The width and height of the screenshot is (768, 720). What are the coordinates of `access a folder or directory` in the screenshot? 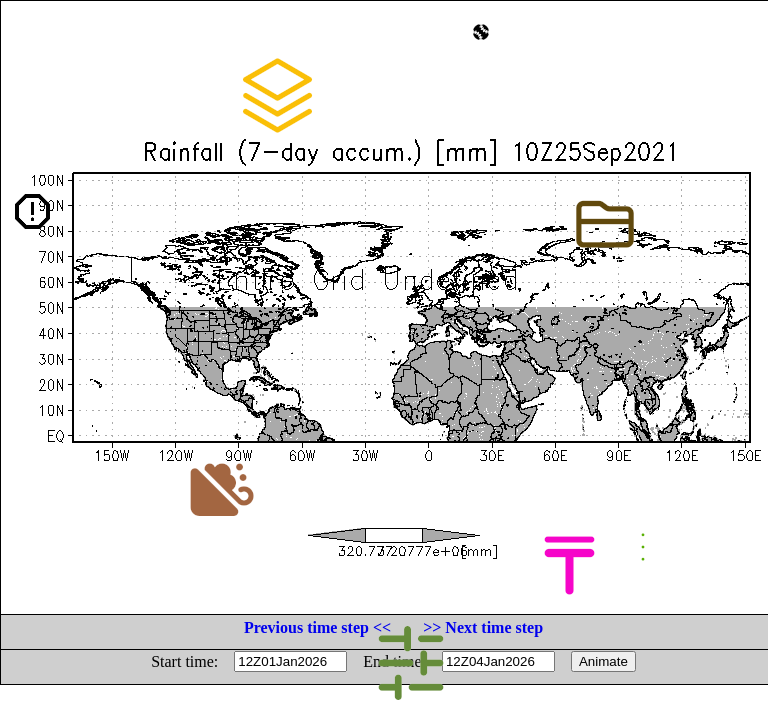 It's located at (605, 226).